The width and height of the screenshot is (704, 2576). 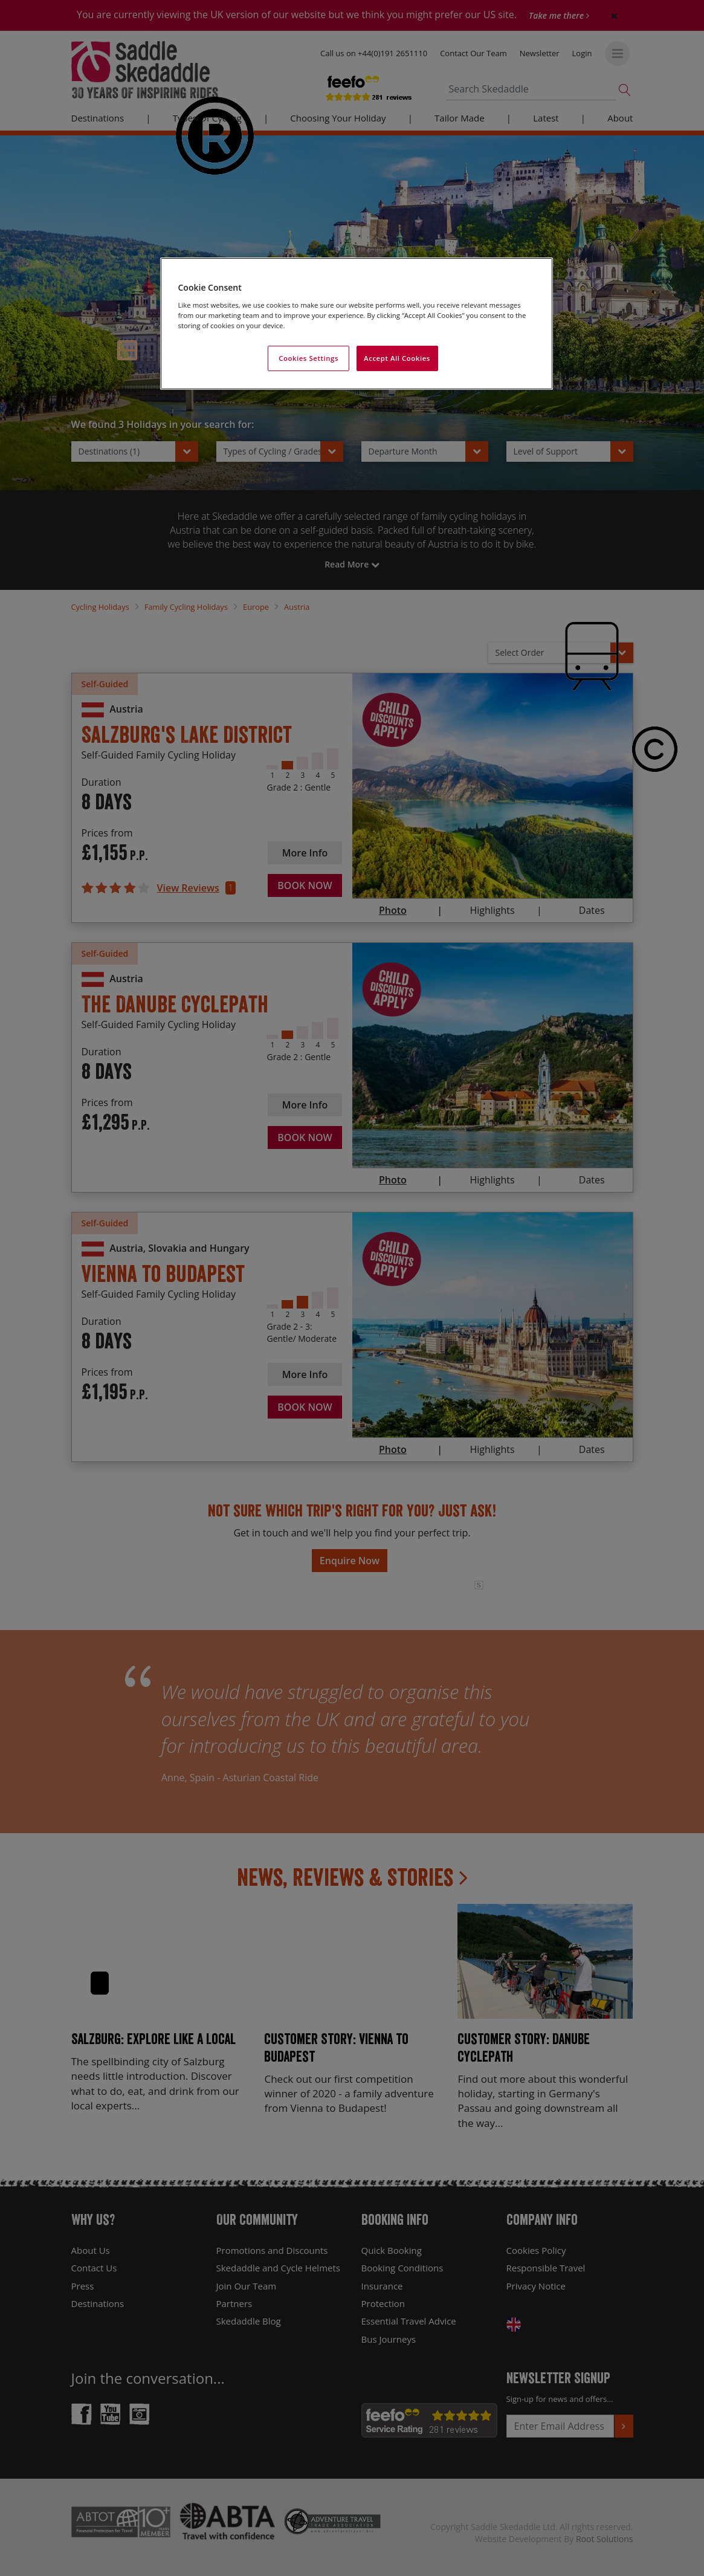 What do you see at coordinates (479, 1585) in the screenshot?
I see `link to stripe payment services` at bounding box center [479, 1585].